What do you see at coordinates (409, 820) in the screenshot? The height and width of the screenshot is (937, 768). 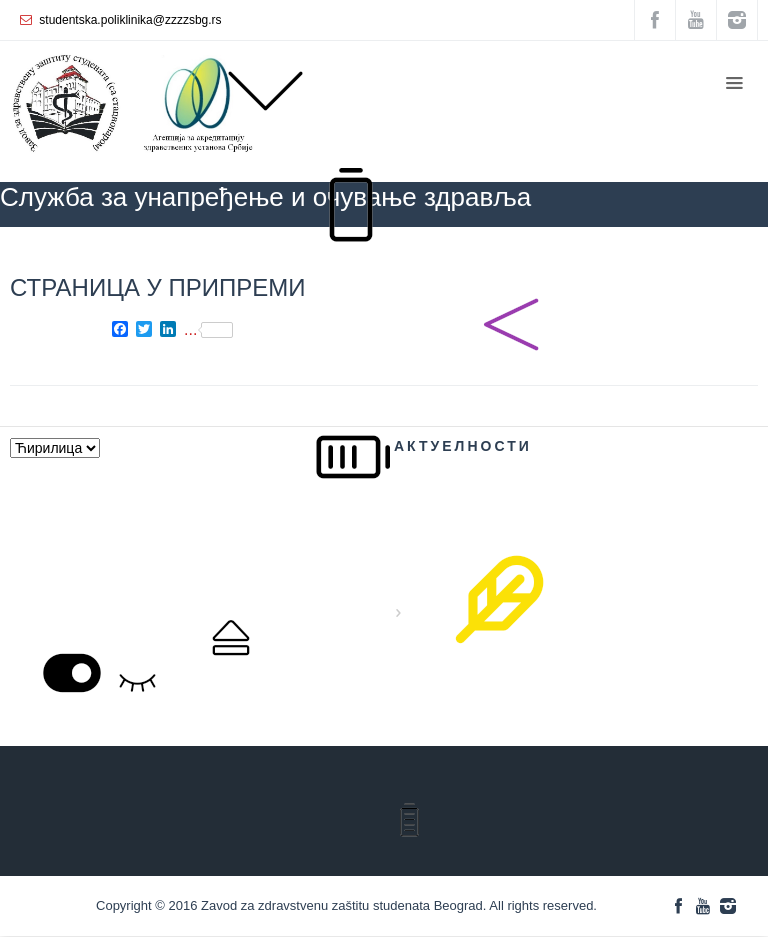 I see `indicates full battery charge` at bounding box center [409, 820].